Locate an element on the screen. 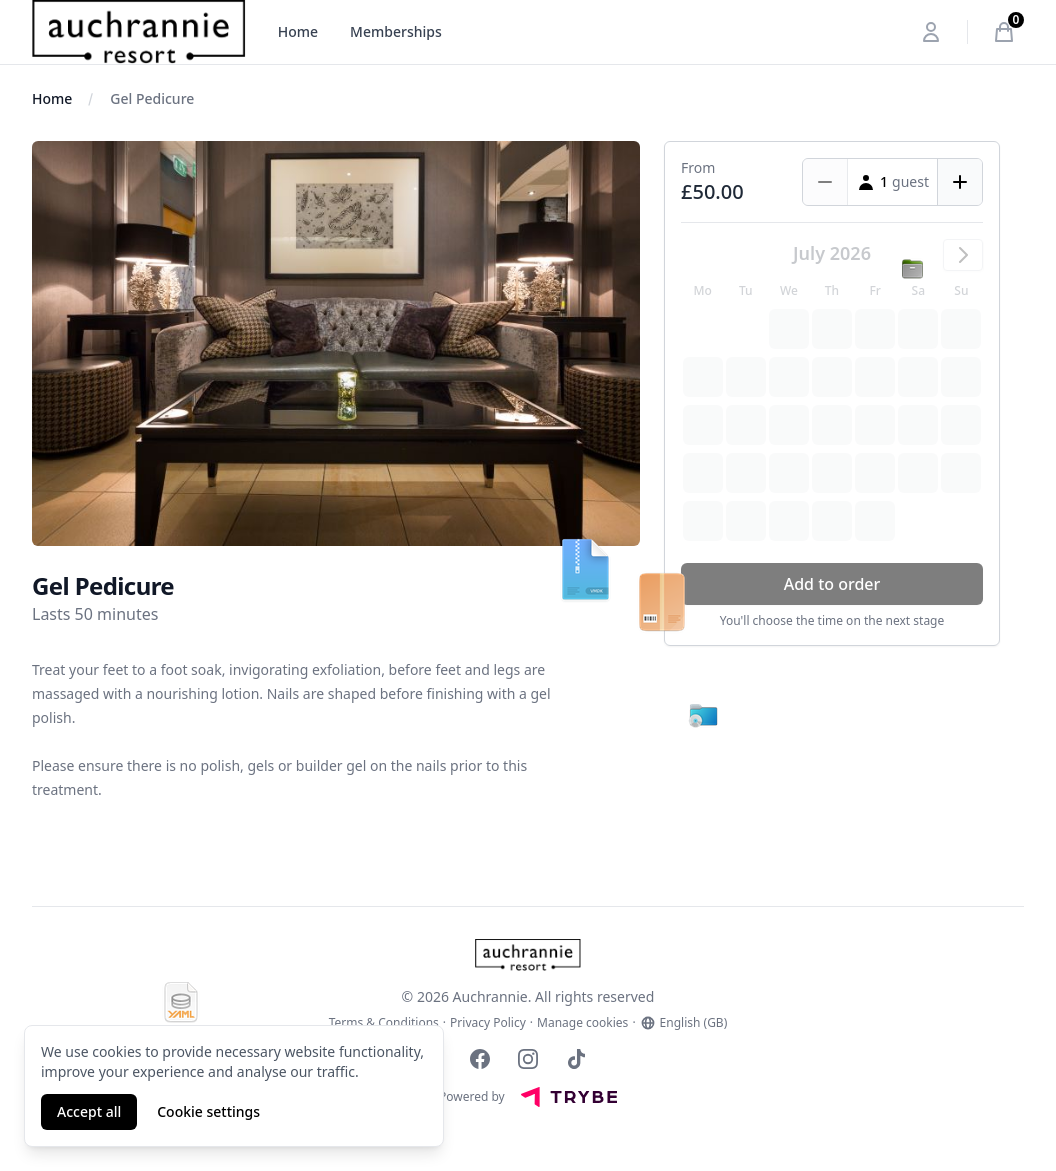  a compressed archive or package file is located at coordinates (662, 602).